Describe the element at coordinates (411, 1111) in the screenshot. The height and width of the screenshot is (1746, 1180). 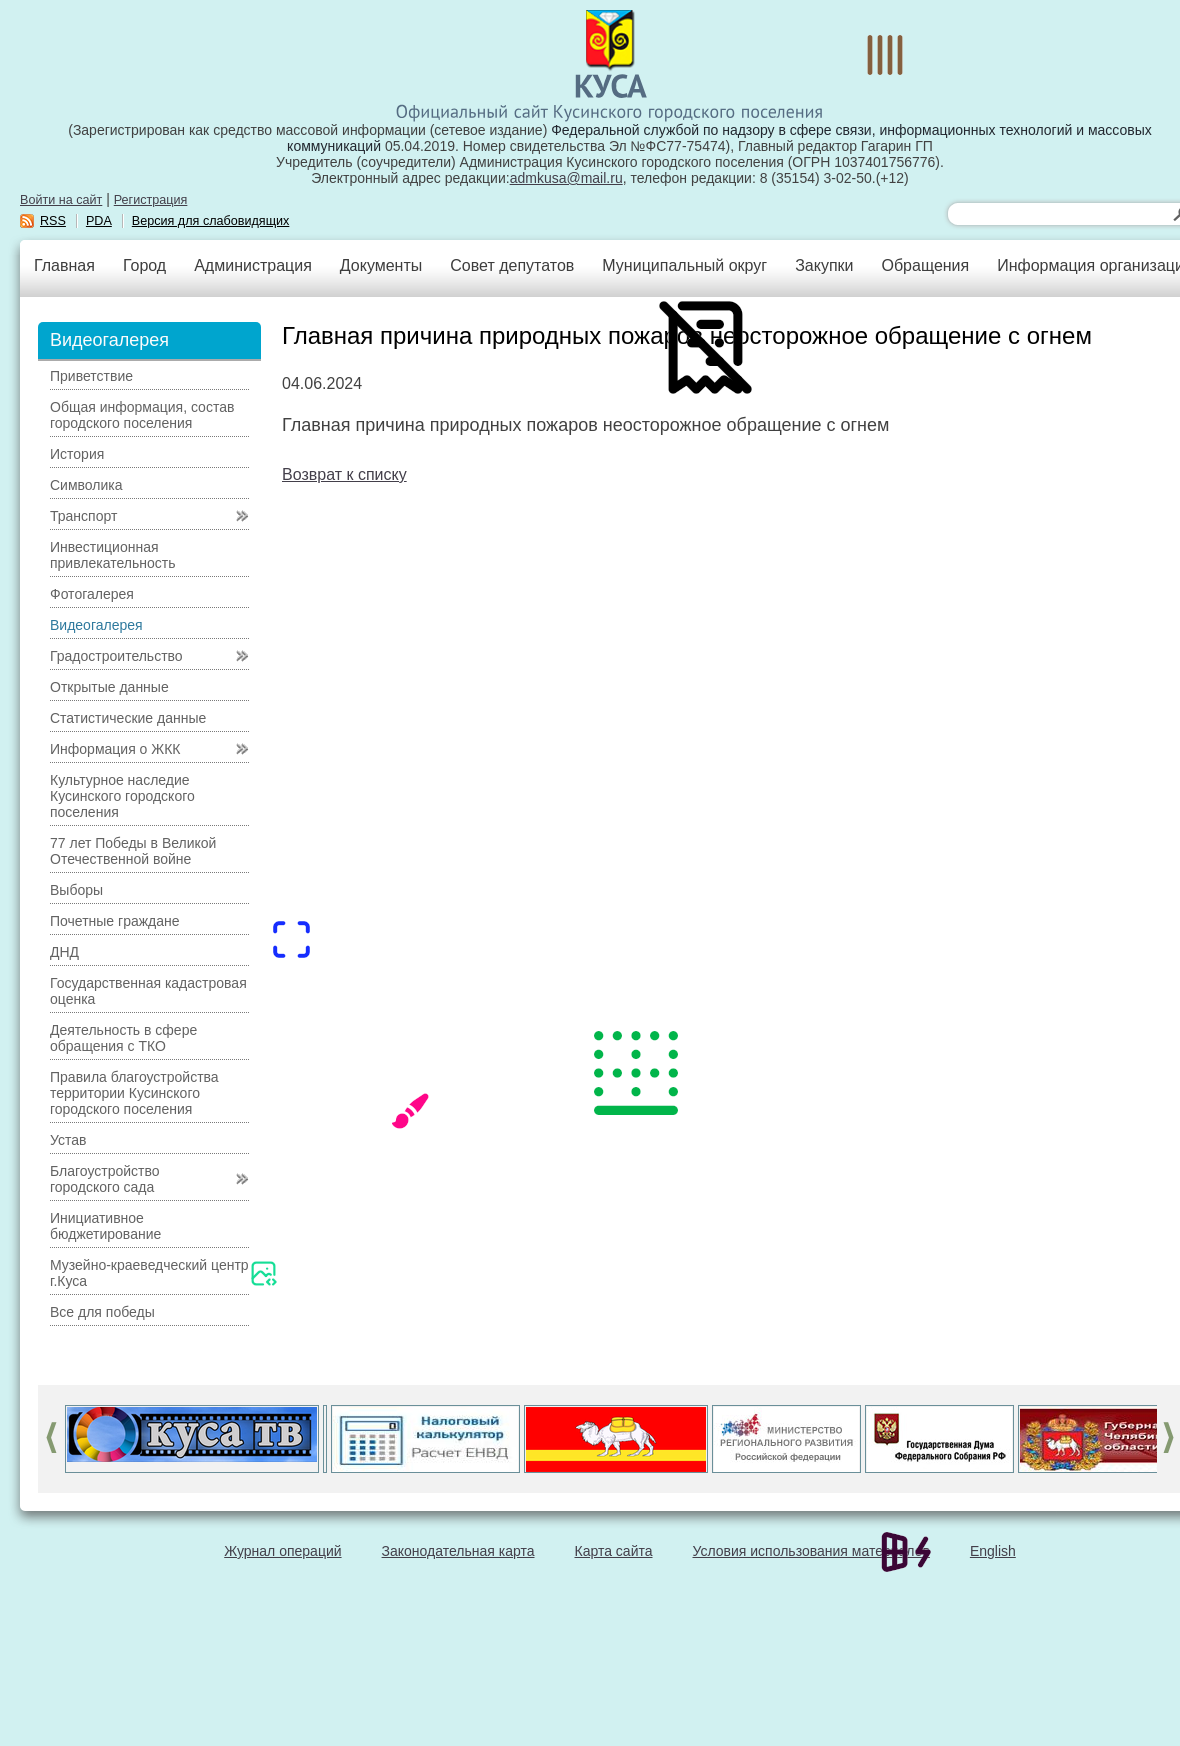
I see `access drawing or painting tools` at that location.